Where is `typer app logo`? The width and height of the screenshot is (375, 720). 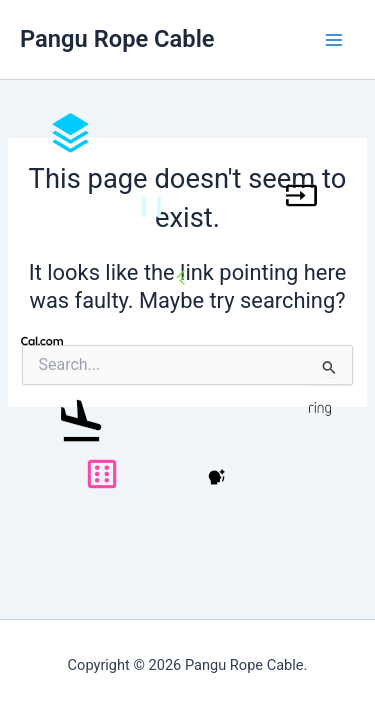 typer app logo is located at coordinates (301, 195).